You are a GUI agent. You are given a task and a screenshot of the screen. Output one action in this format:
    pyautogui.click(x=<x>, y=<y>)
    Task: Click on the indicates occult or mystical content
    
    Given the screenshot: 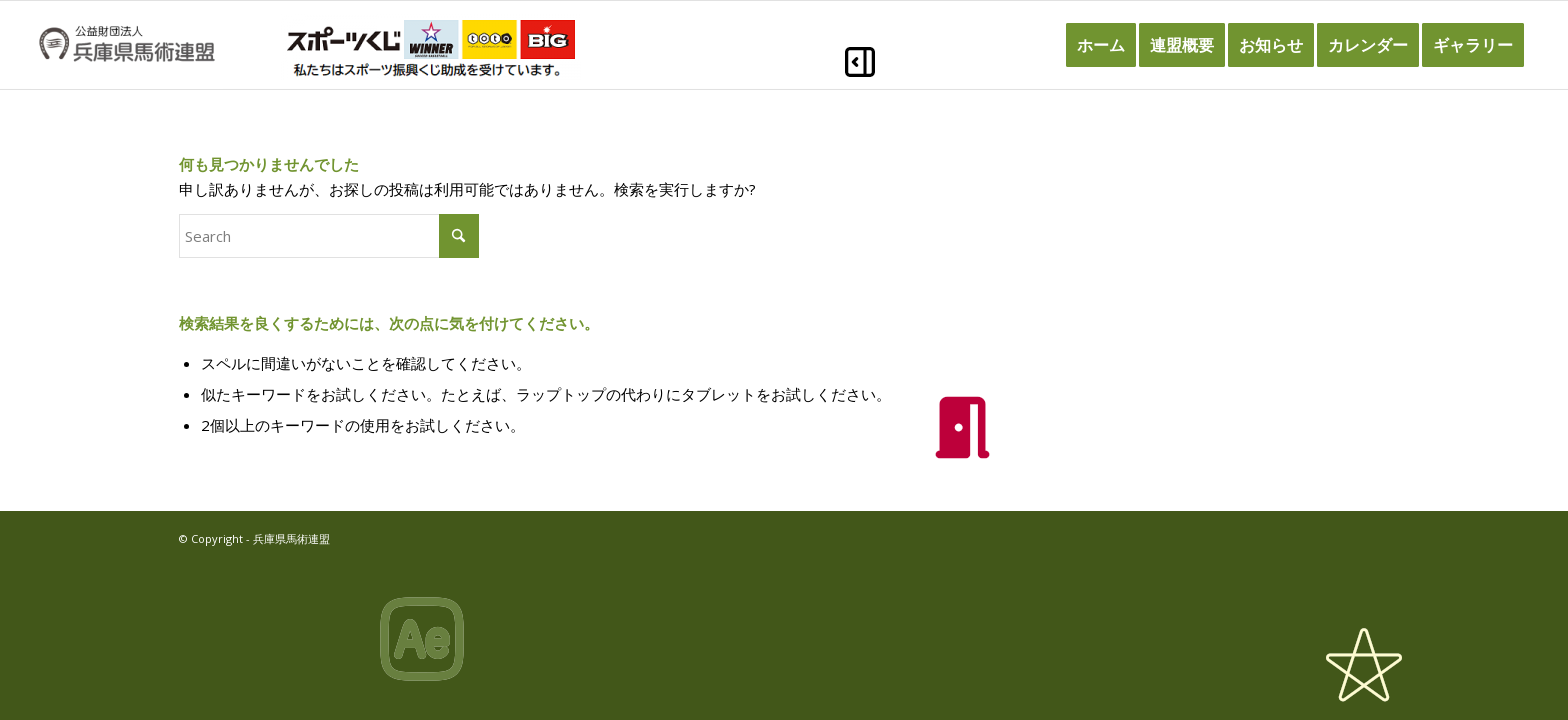 What is the action you would take?
    pyautogui.click(x=1364, y=669)
    